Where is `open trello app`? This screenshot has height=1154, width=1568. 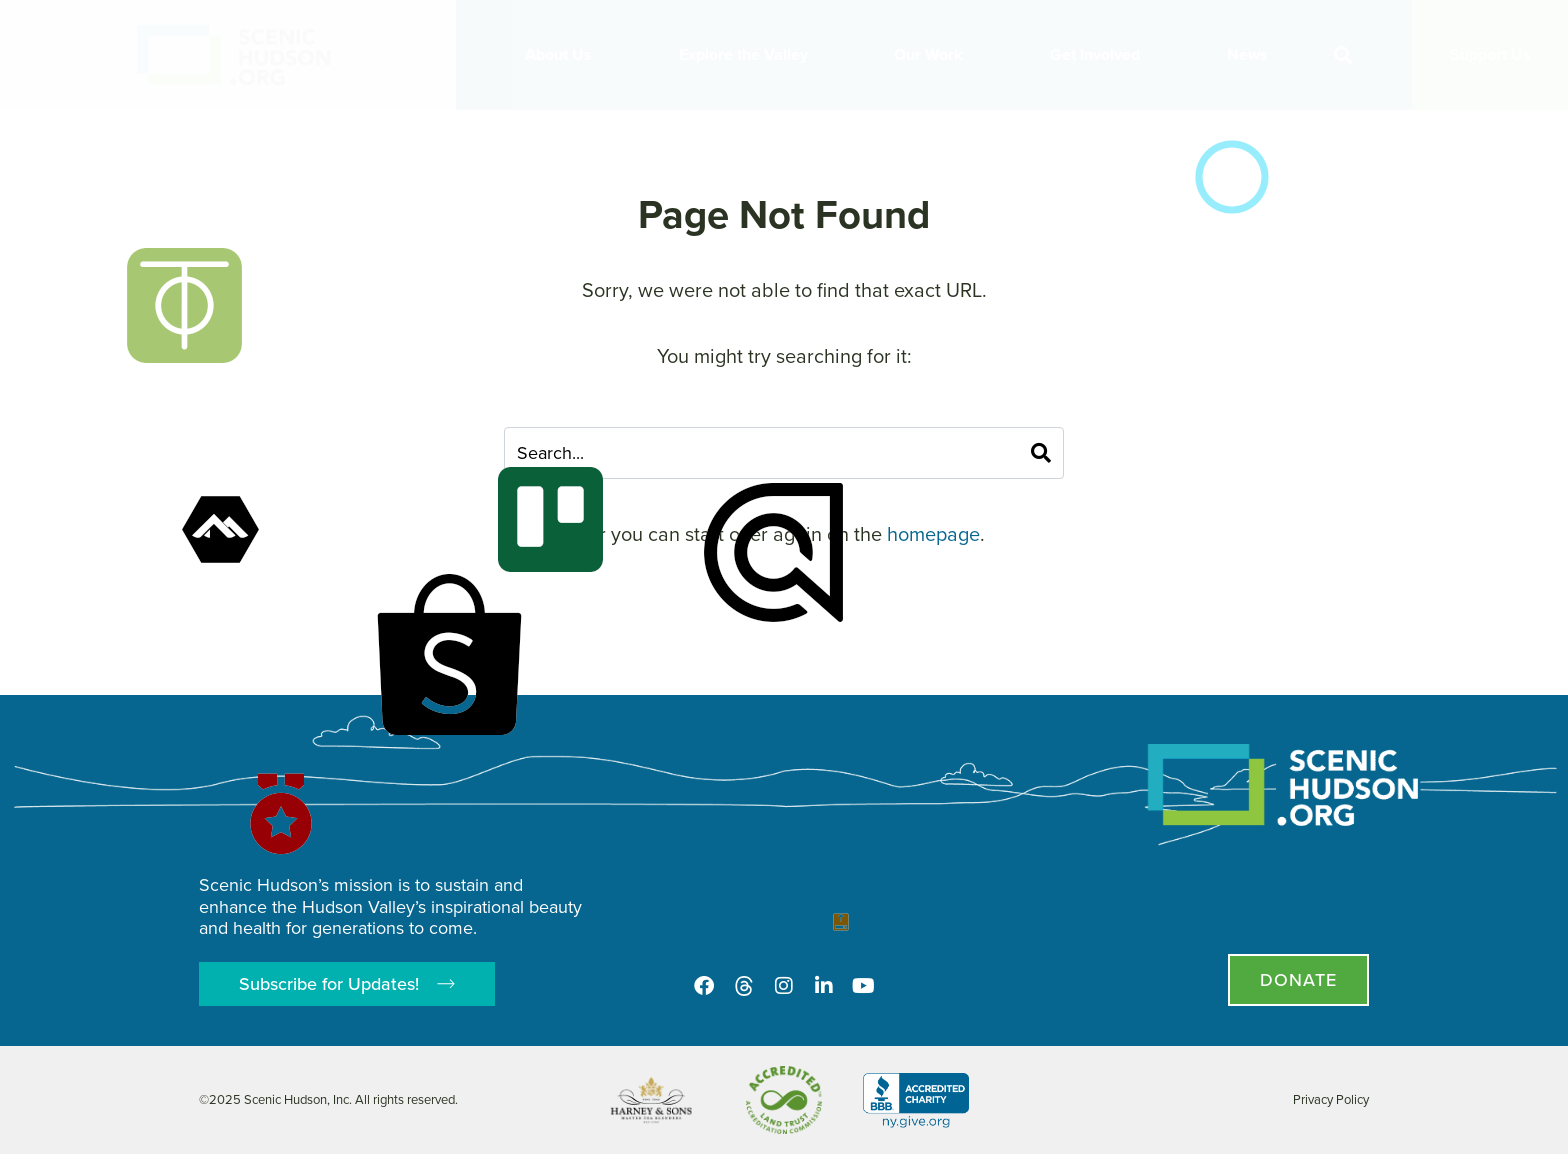
open trello app is located at coordinates (550, 519).